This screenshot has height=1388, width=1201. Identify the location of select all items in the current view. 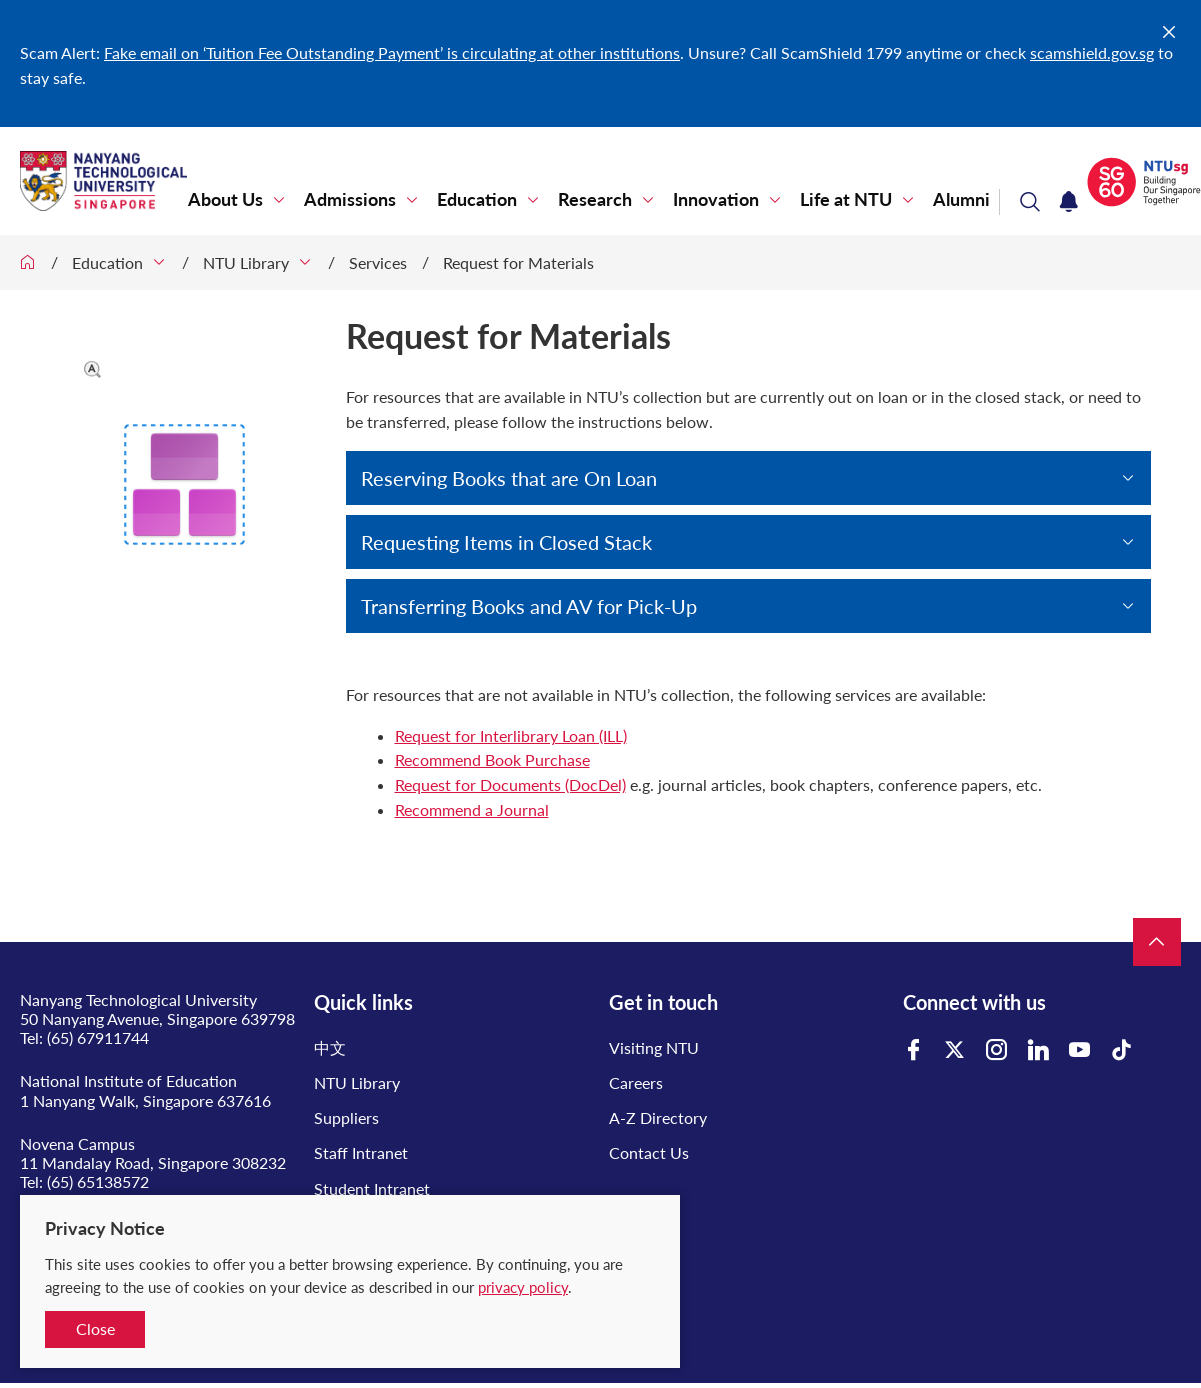
(184, 484).